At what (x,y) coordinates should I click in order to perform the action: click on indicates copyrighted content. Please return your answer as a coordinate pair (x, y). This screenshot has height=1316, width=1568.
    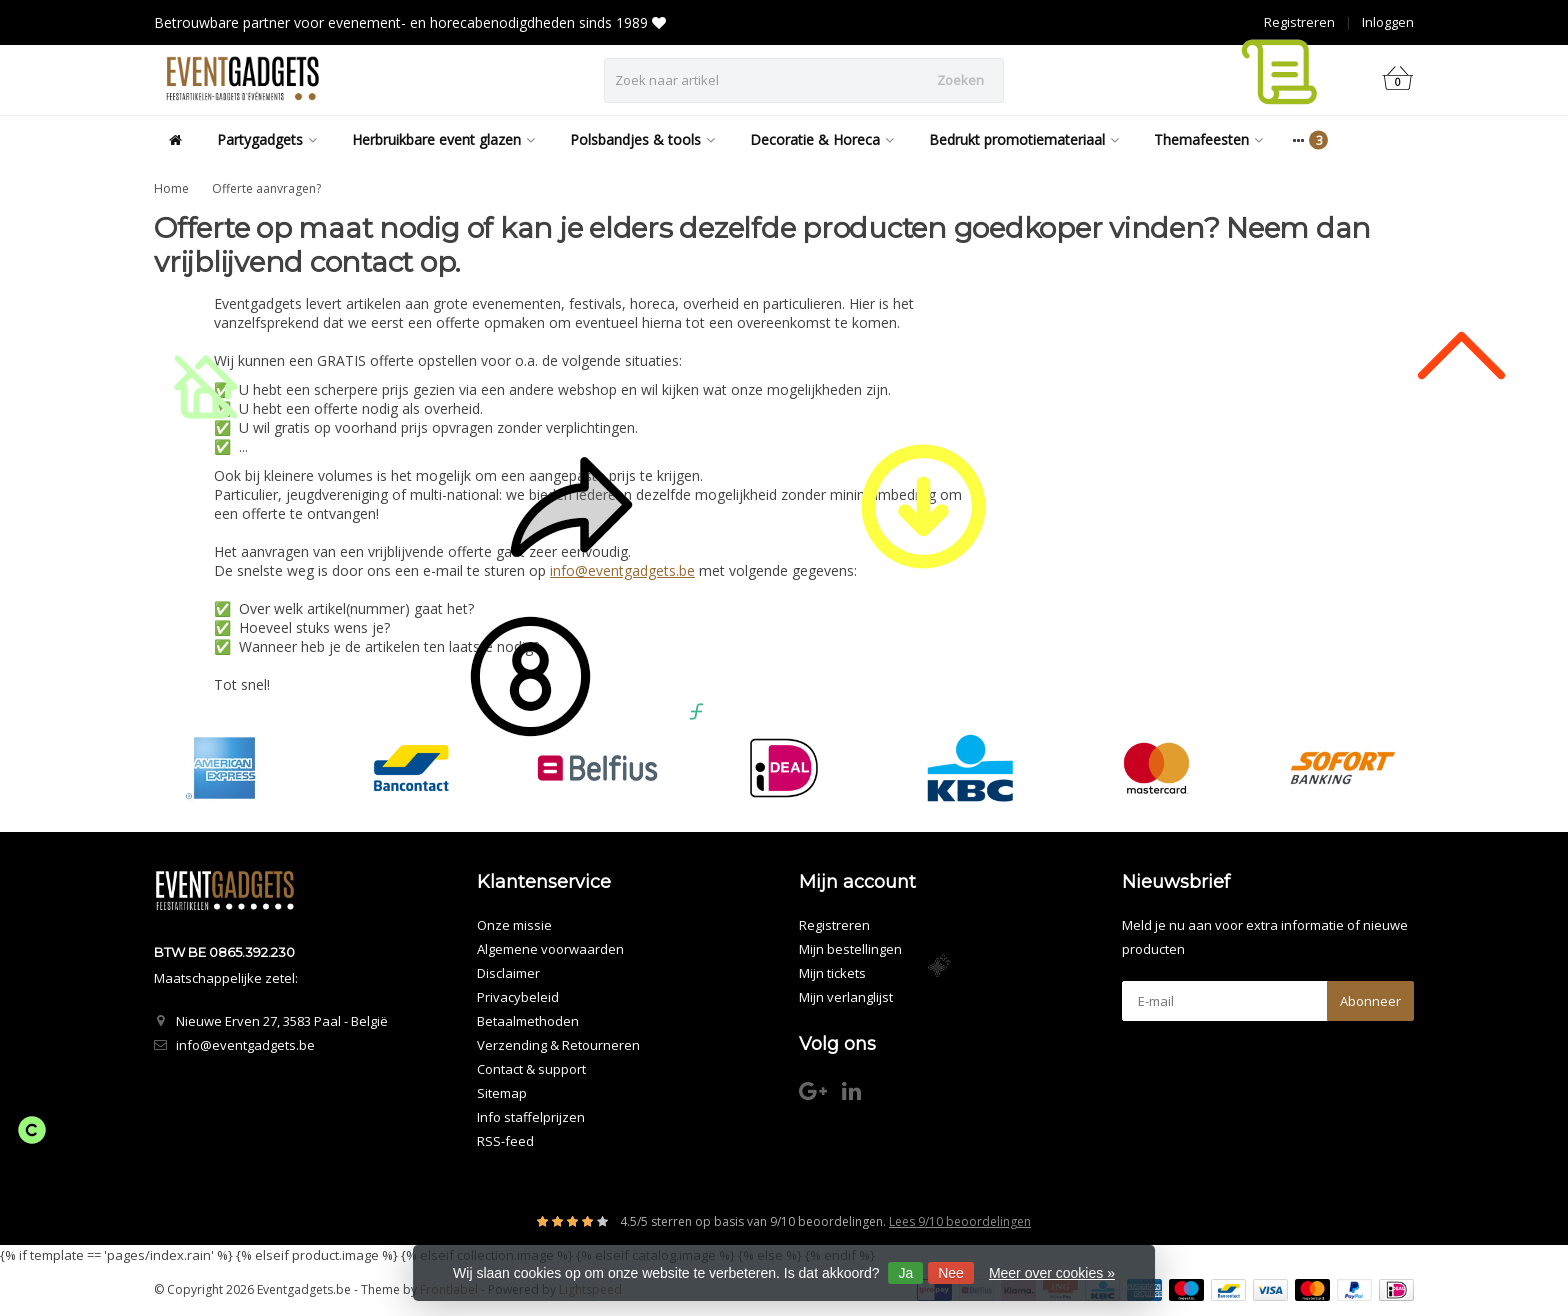
    Looking at the image, I should click on (32, 1130).